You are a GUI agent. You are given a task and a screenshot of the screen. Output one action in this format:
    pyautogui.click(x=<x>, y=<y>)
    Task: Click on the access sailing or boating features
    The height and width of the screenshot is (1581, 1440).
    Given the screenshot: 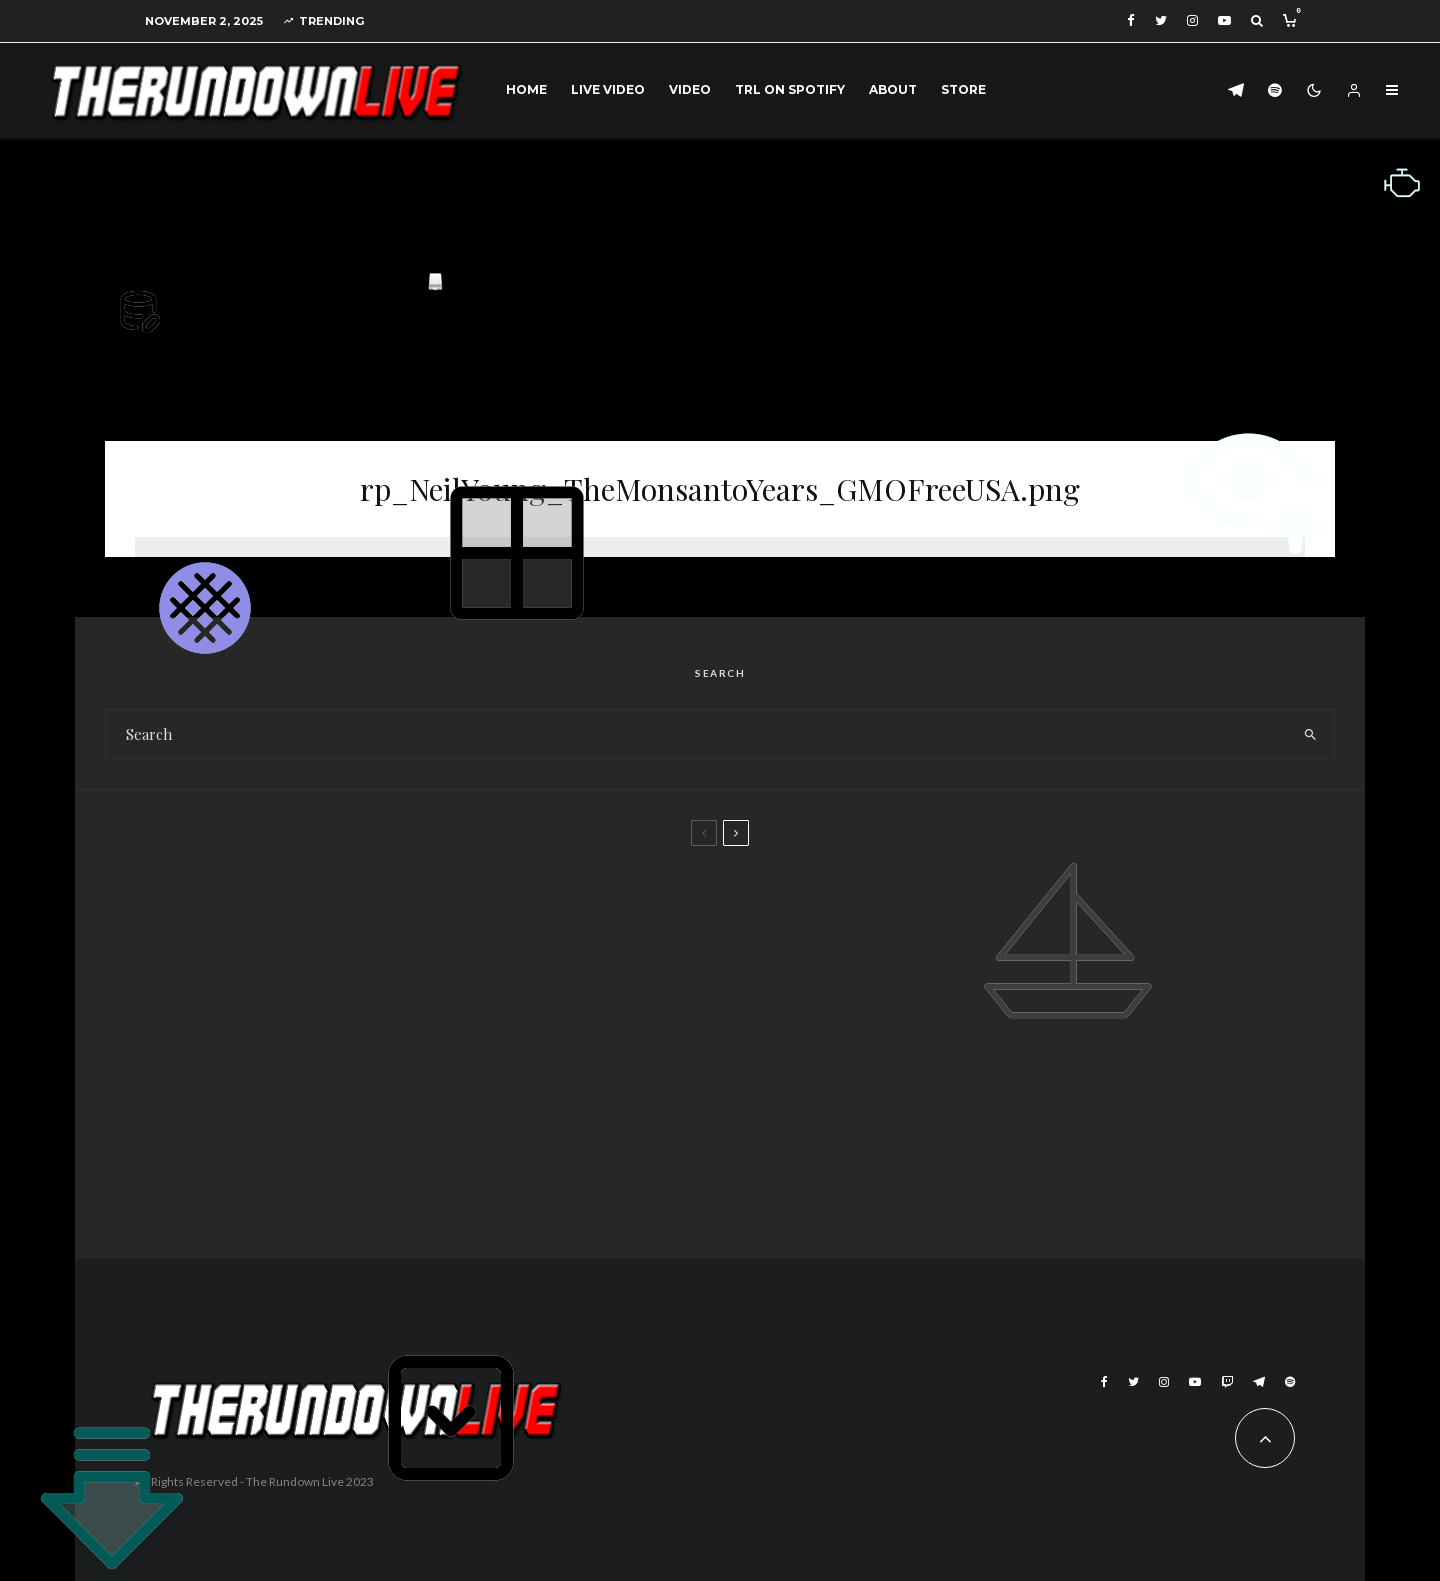 What is the action you would take?
    pyautogui.click(x=1068, y=952)
    